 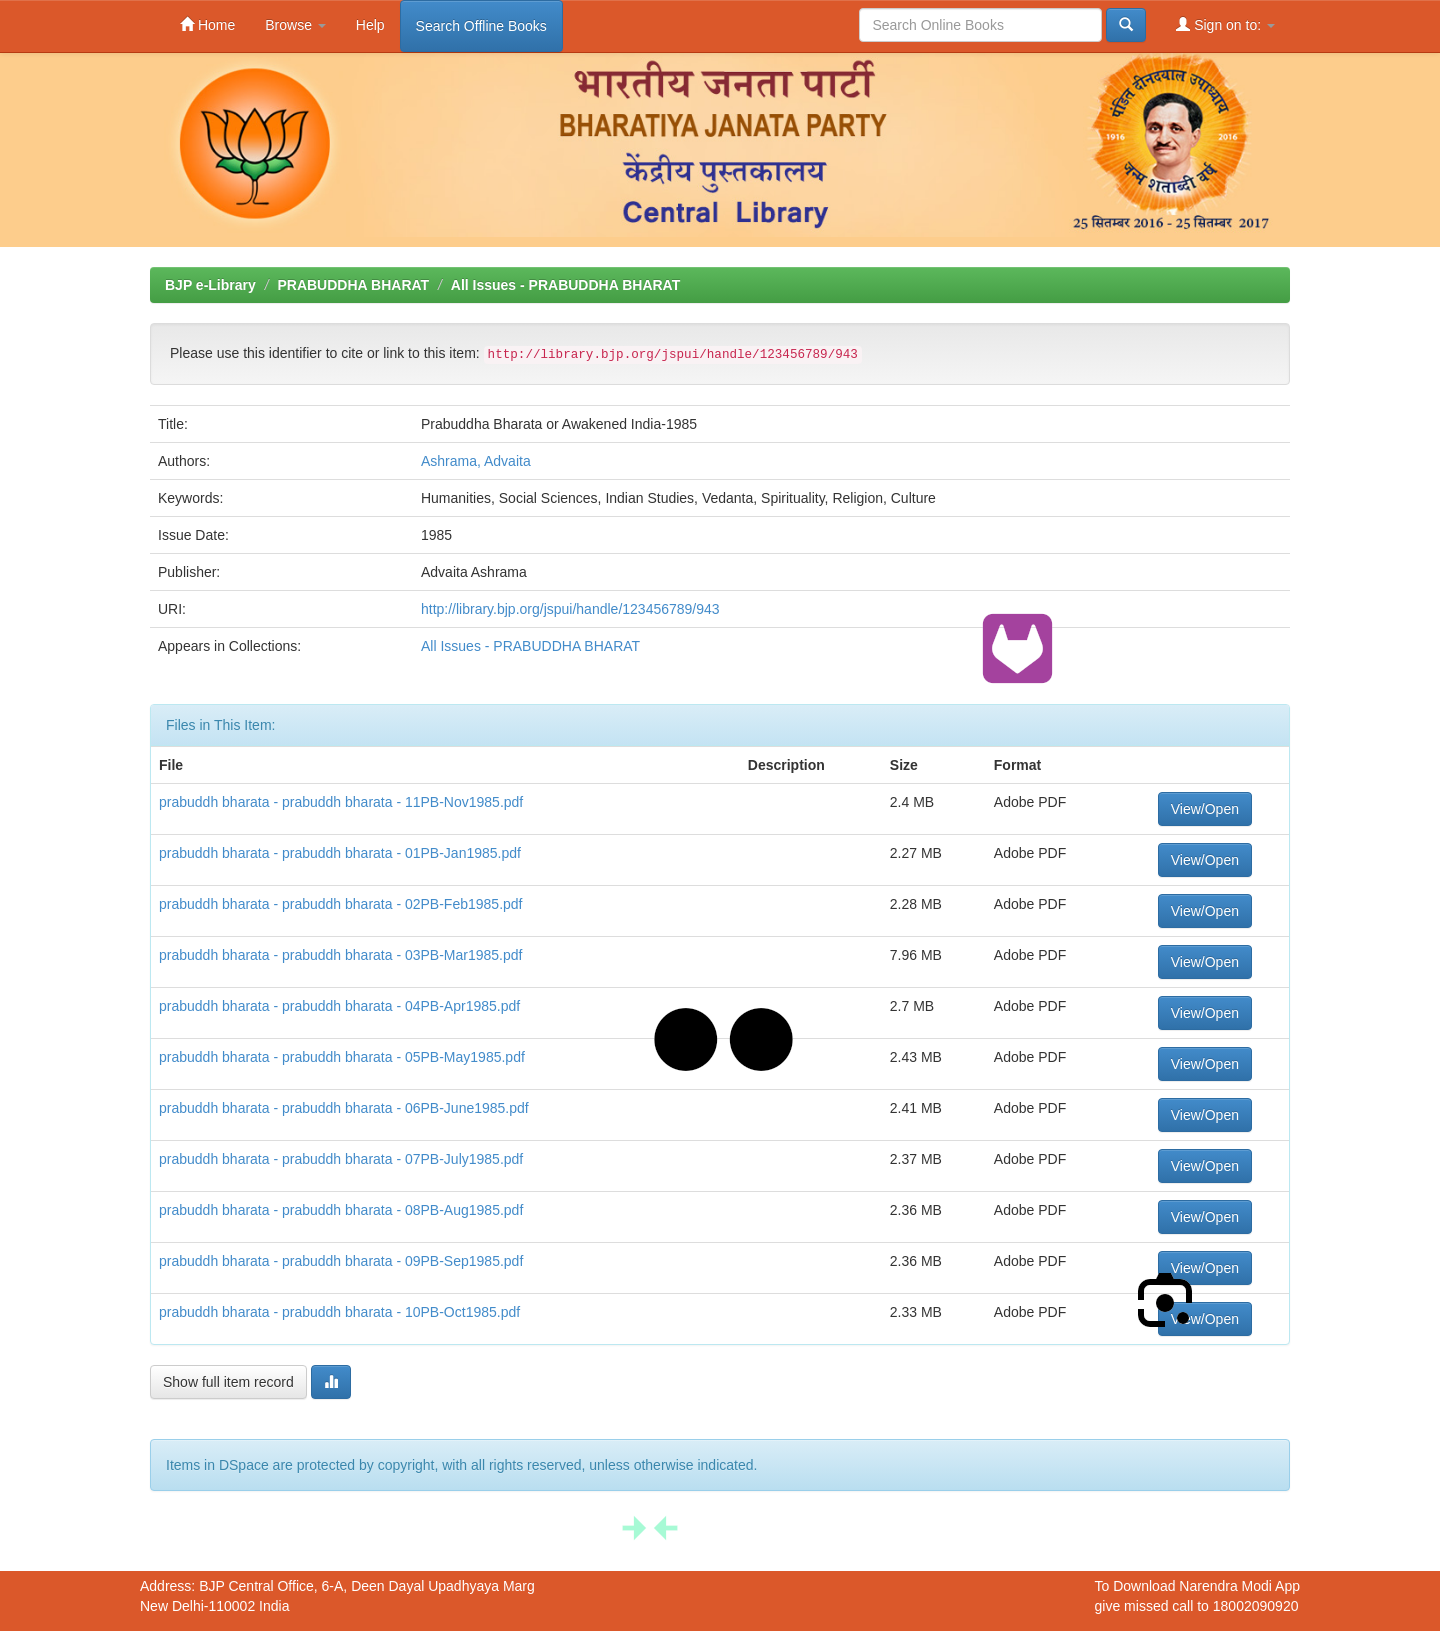 What do you see at coordinates (1165, 1300) in the screenshot?
I see `open google lens to search with your camera` at bounding box center [1165, 1300].